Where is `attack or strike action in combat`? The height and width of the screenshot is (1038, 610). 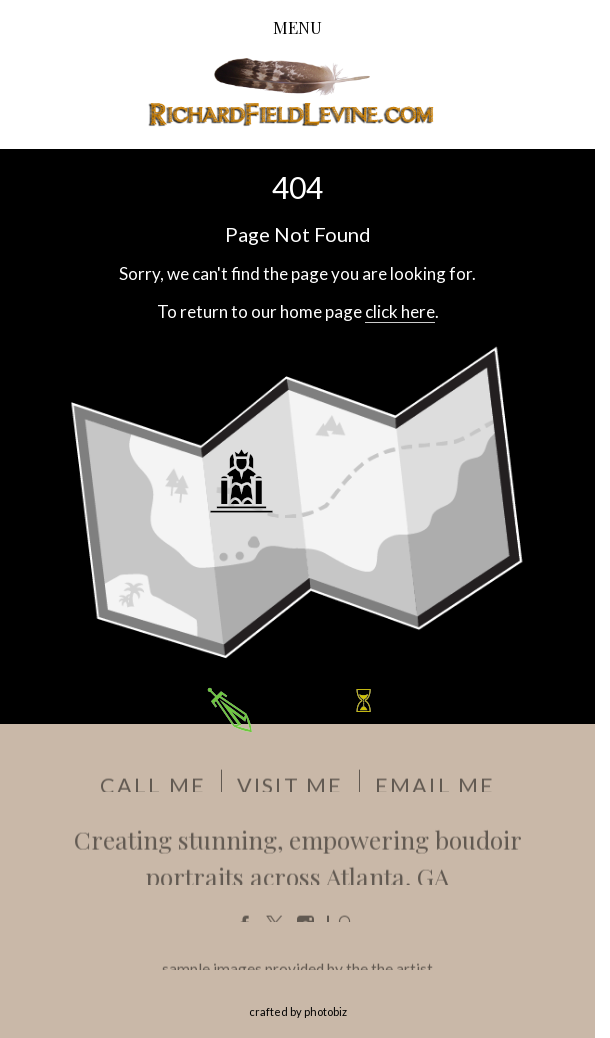
attack or strike action in combat is located at coordinates (230, 710).